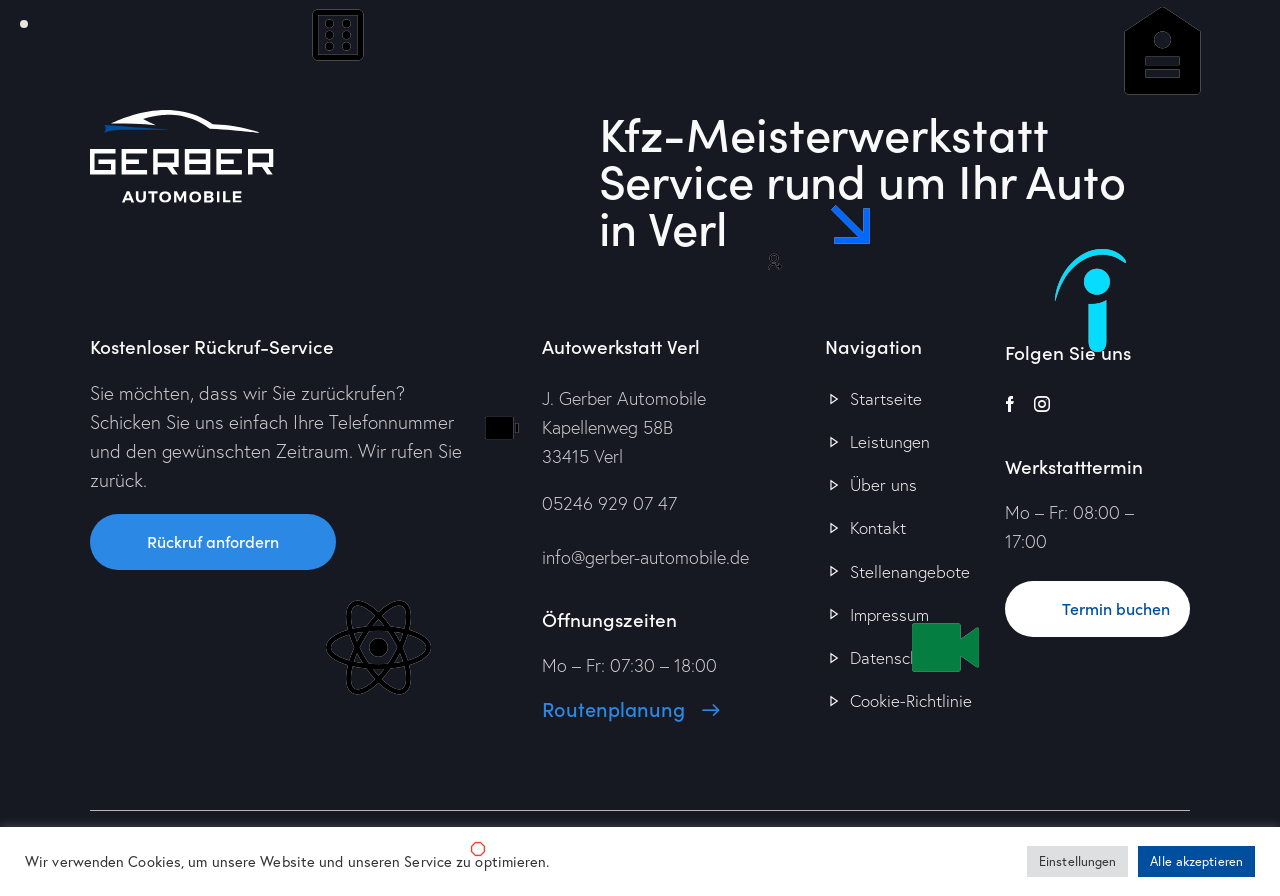  What do you see at coordinates (1090, 300) in the screenshot?
I see `open the Indeed job search app` at bounding box center [1090, 300].